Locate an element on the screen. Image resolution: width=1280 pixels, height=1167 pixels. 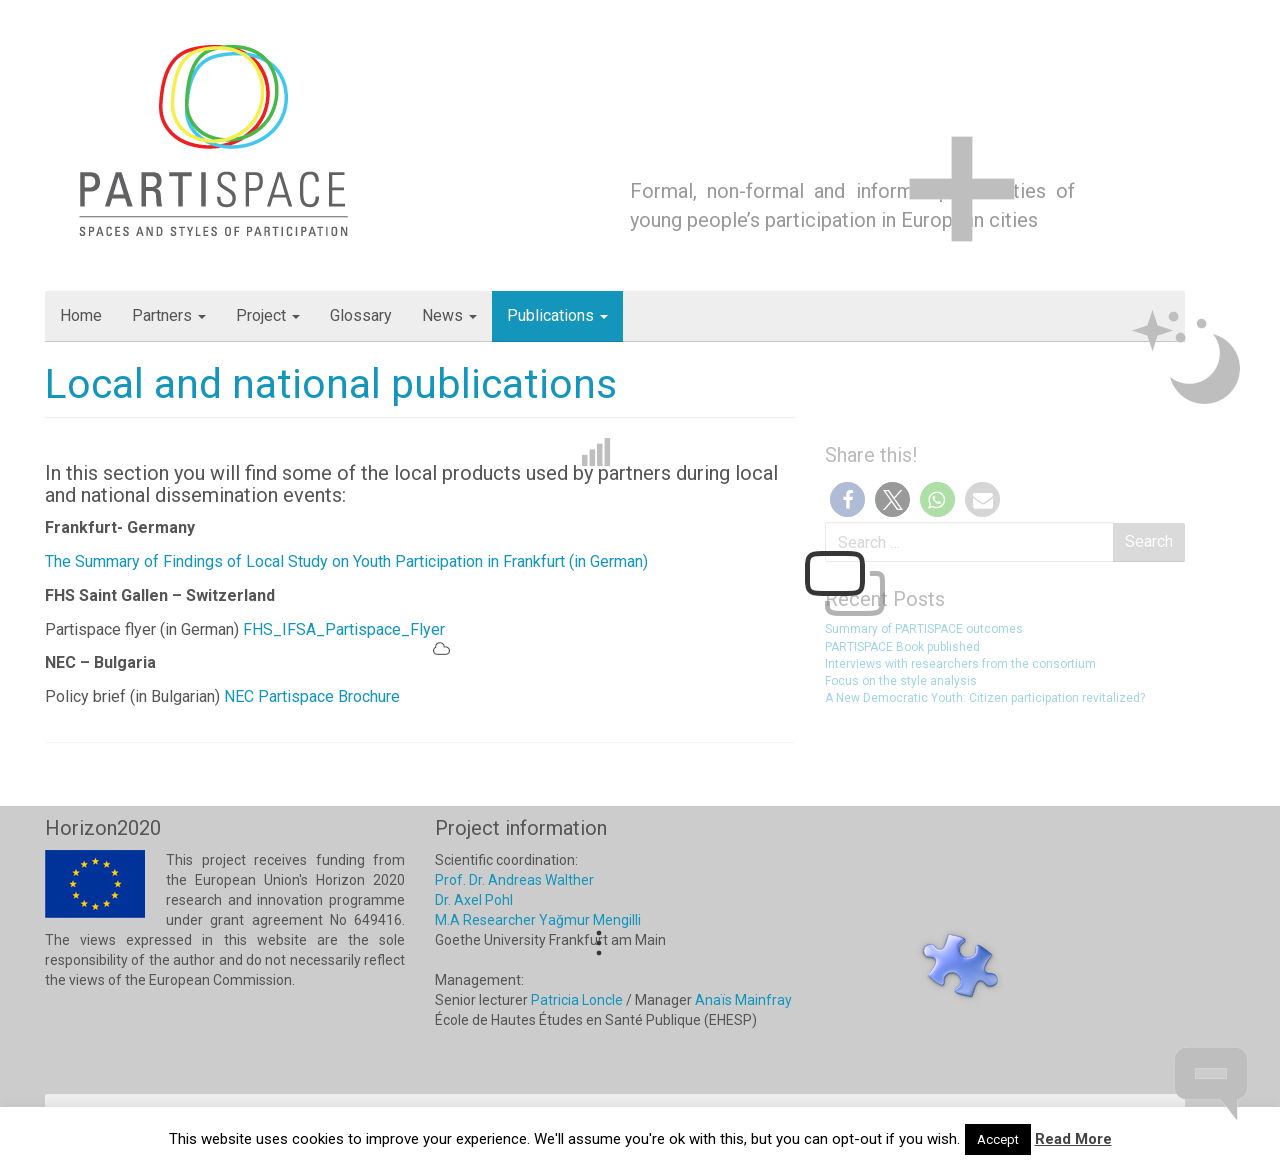
view weather information is located at coordinates (441, 648).